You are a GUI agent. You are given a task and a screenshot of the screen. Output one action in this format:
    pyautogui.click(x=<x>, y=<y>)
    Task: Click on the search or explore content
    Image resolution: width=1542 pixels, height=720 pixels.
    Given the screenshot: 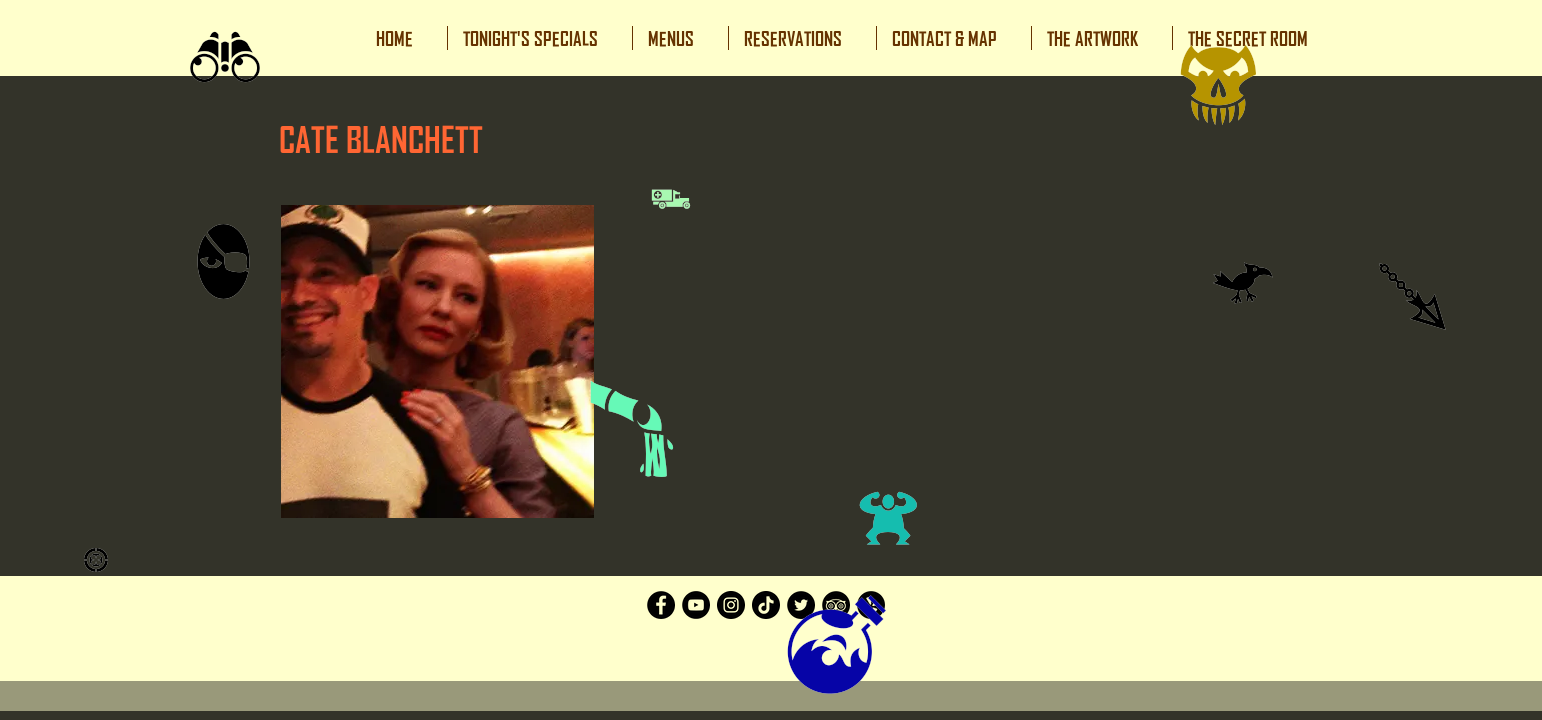 What is the action you would take?
    pyautogui.click(x=225, y=57)
    